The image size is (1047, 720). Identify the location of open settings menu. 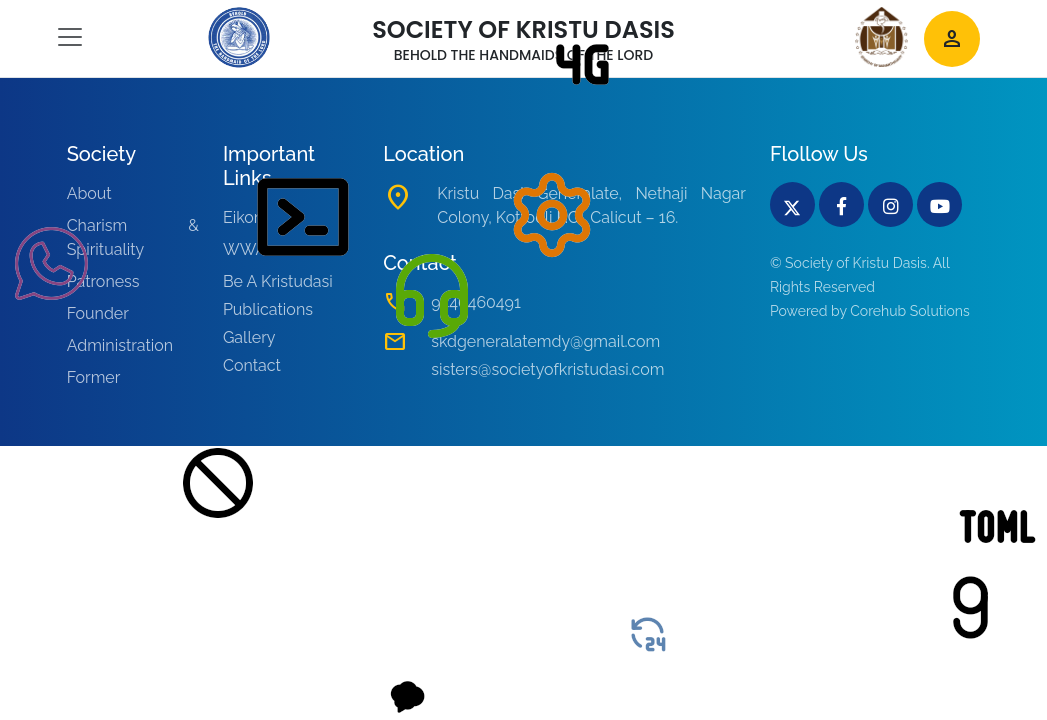
(552, 215).